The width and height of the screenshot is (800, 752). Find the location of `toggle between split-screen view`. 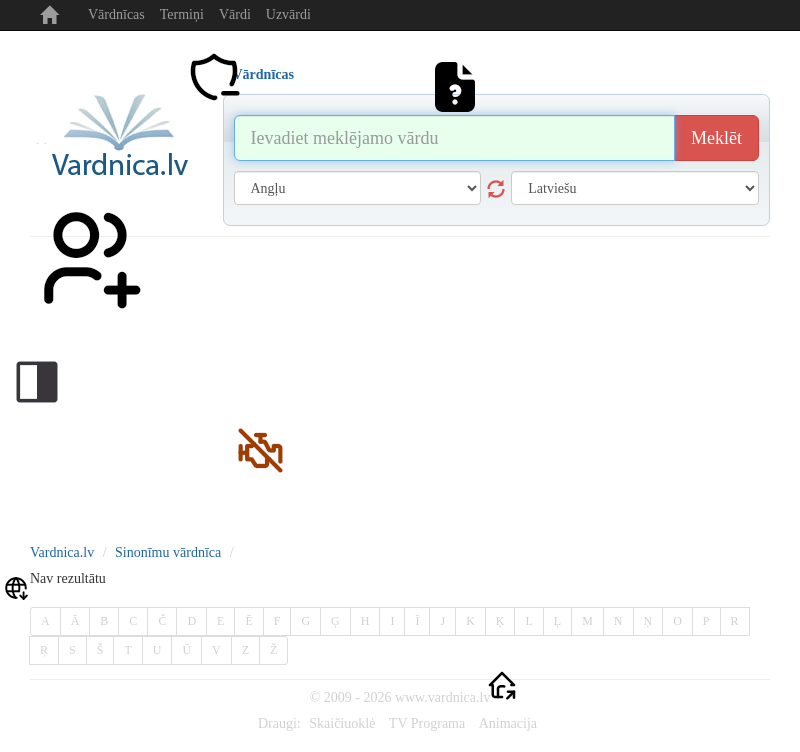

toggle between split-screen view is located at coordinates (37, 382).